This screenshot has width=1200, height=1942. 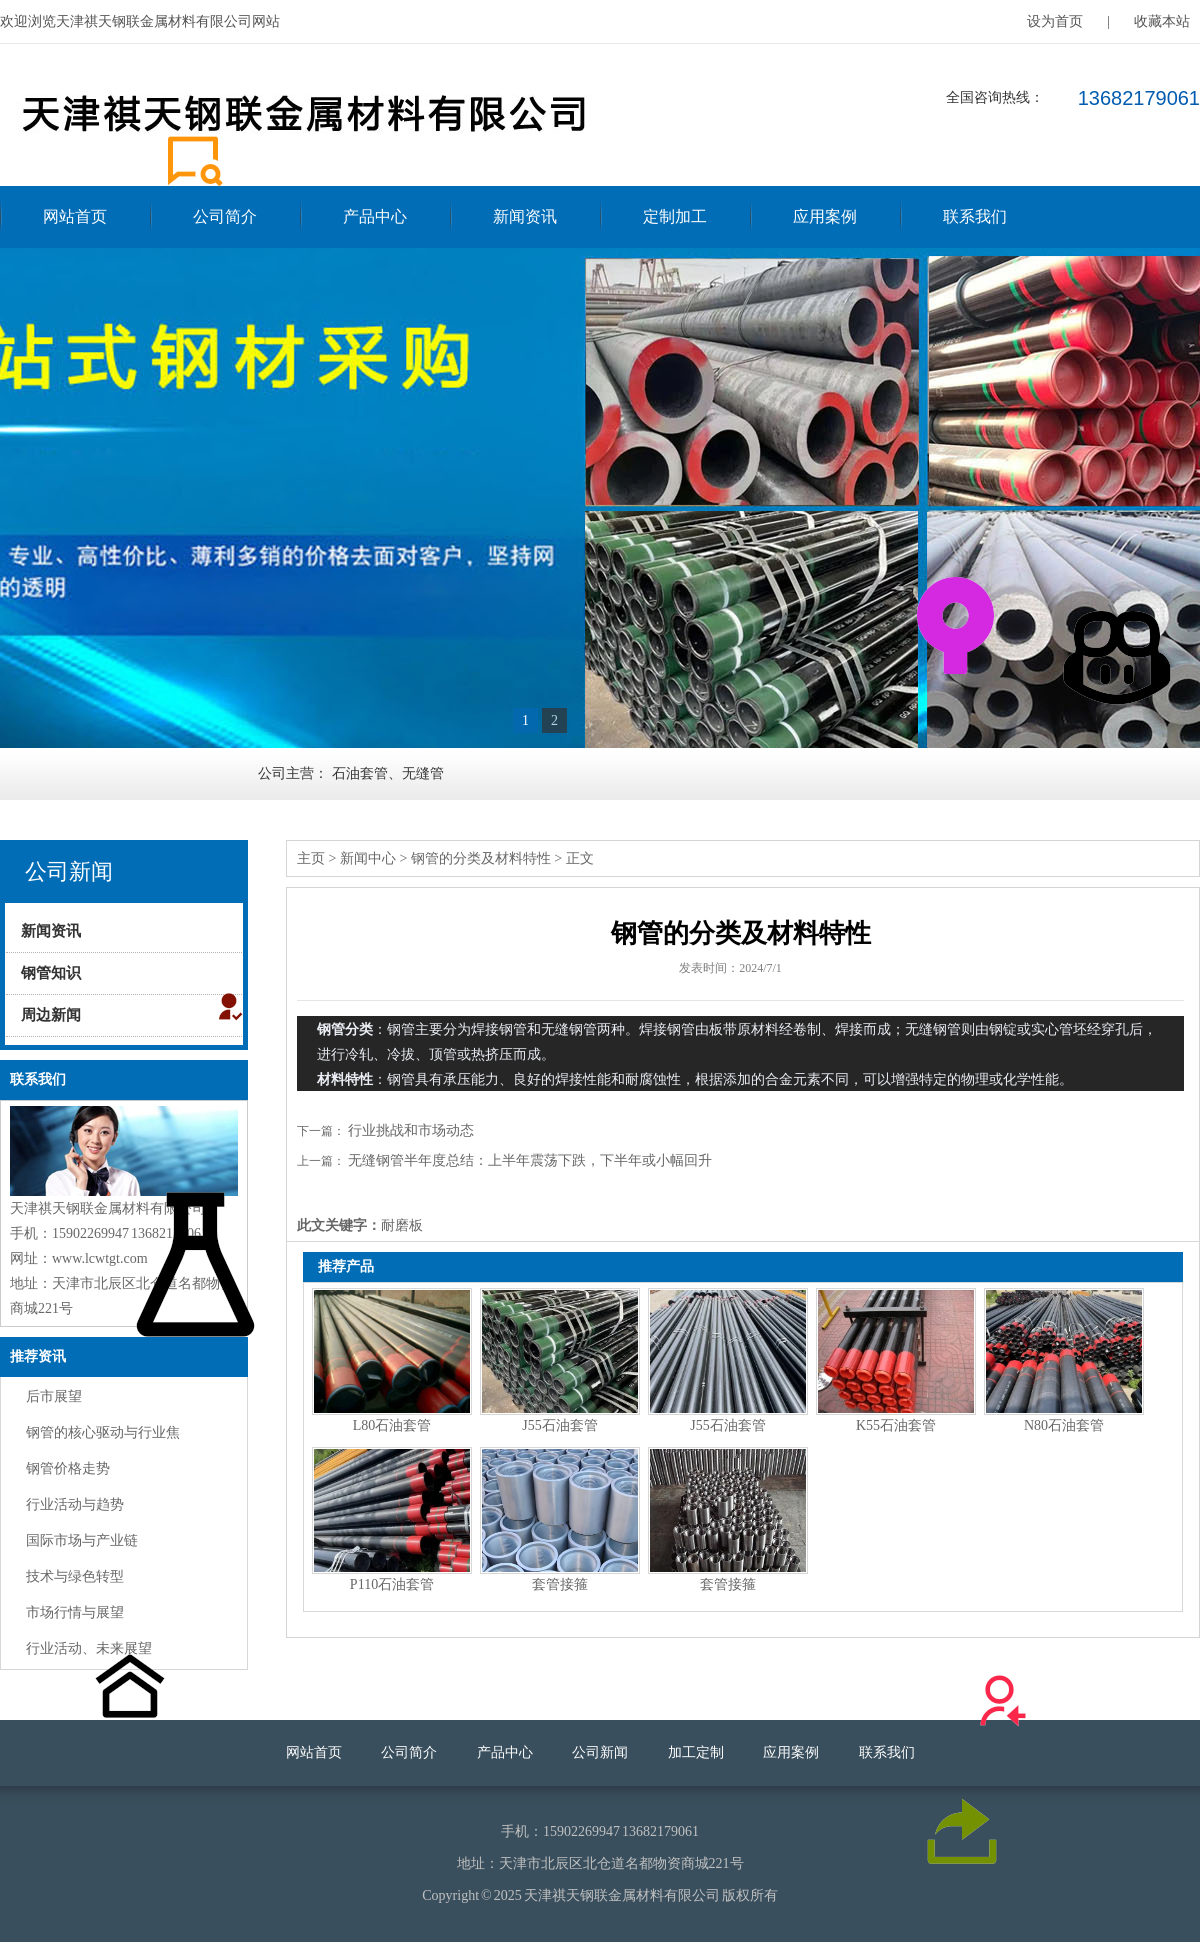 What do you see at coordinates (962, 1833) in the screenshot?
I see `share content to another app or person` at bounding box center [962, 1833].